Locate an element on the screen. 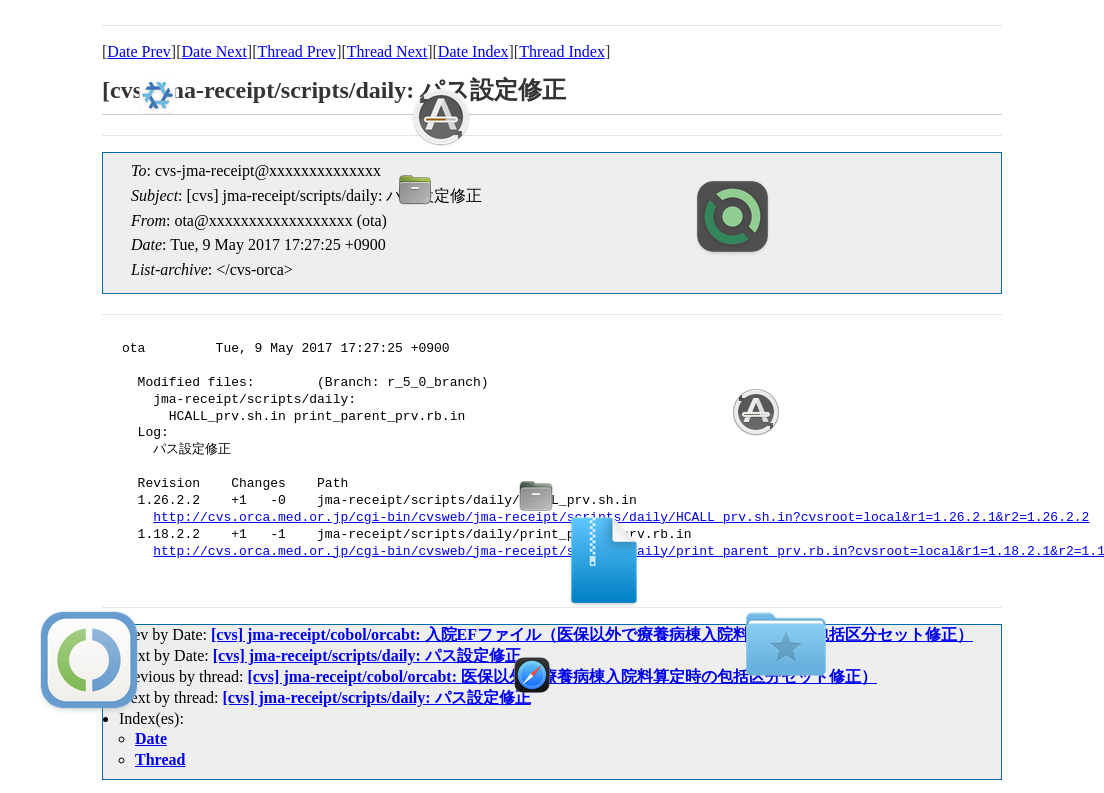  open Safari web browser is located at coordinates (532, 675).